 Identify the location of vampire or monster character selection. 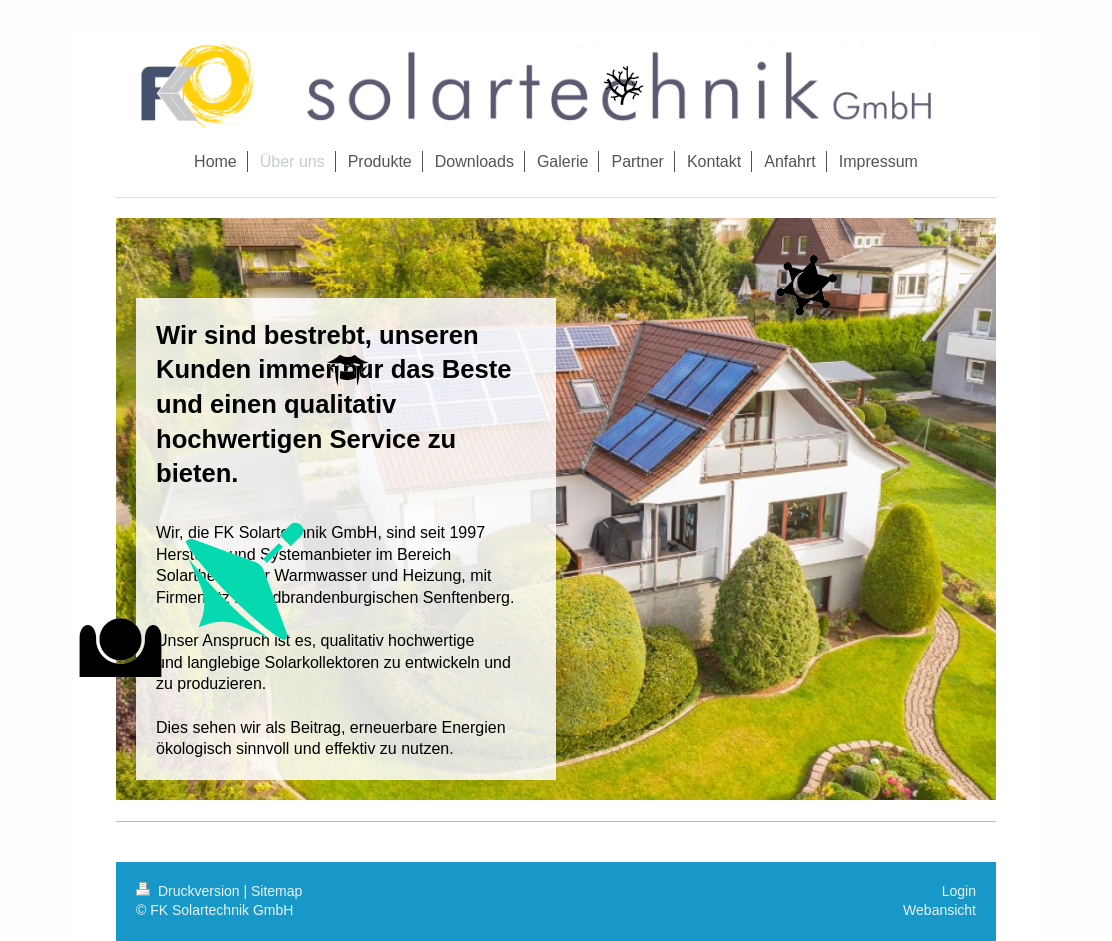
(348, 369).